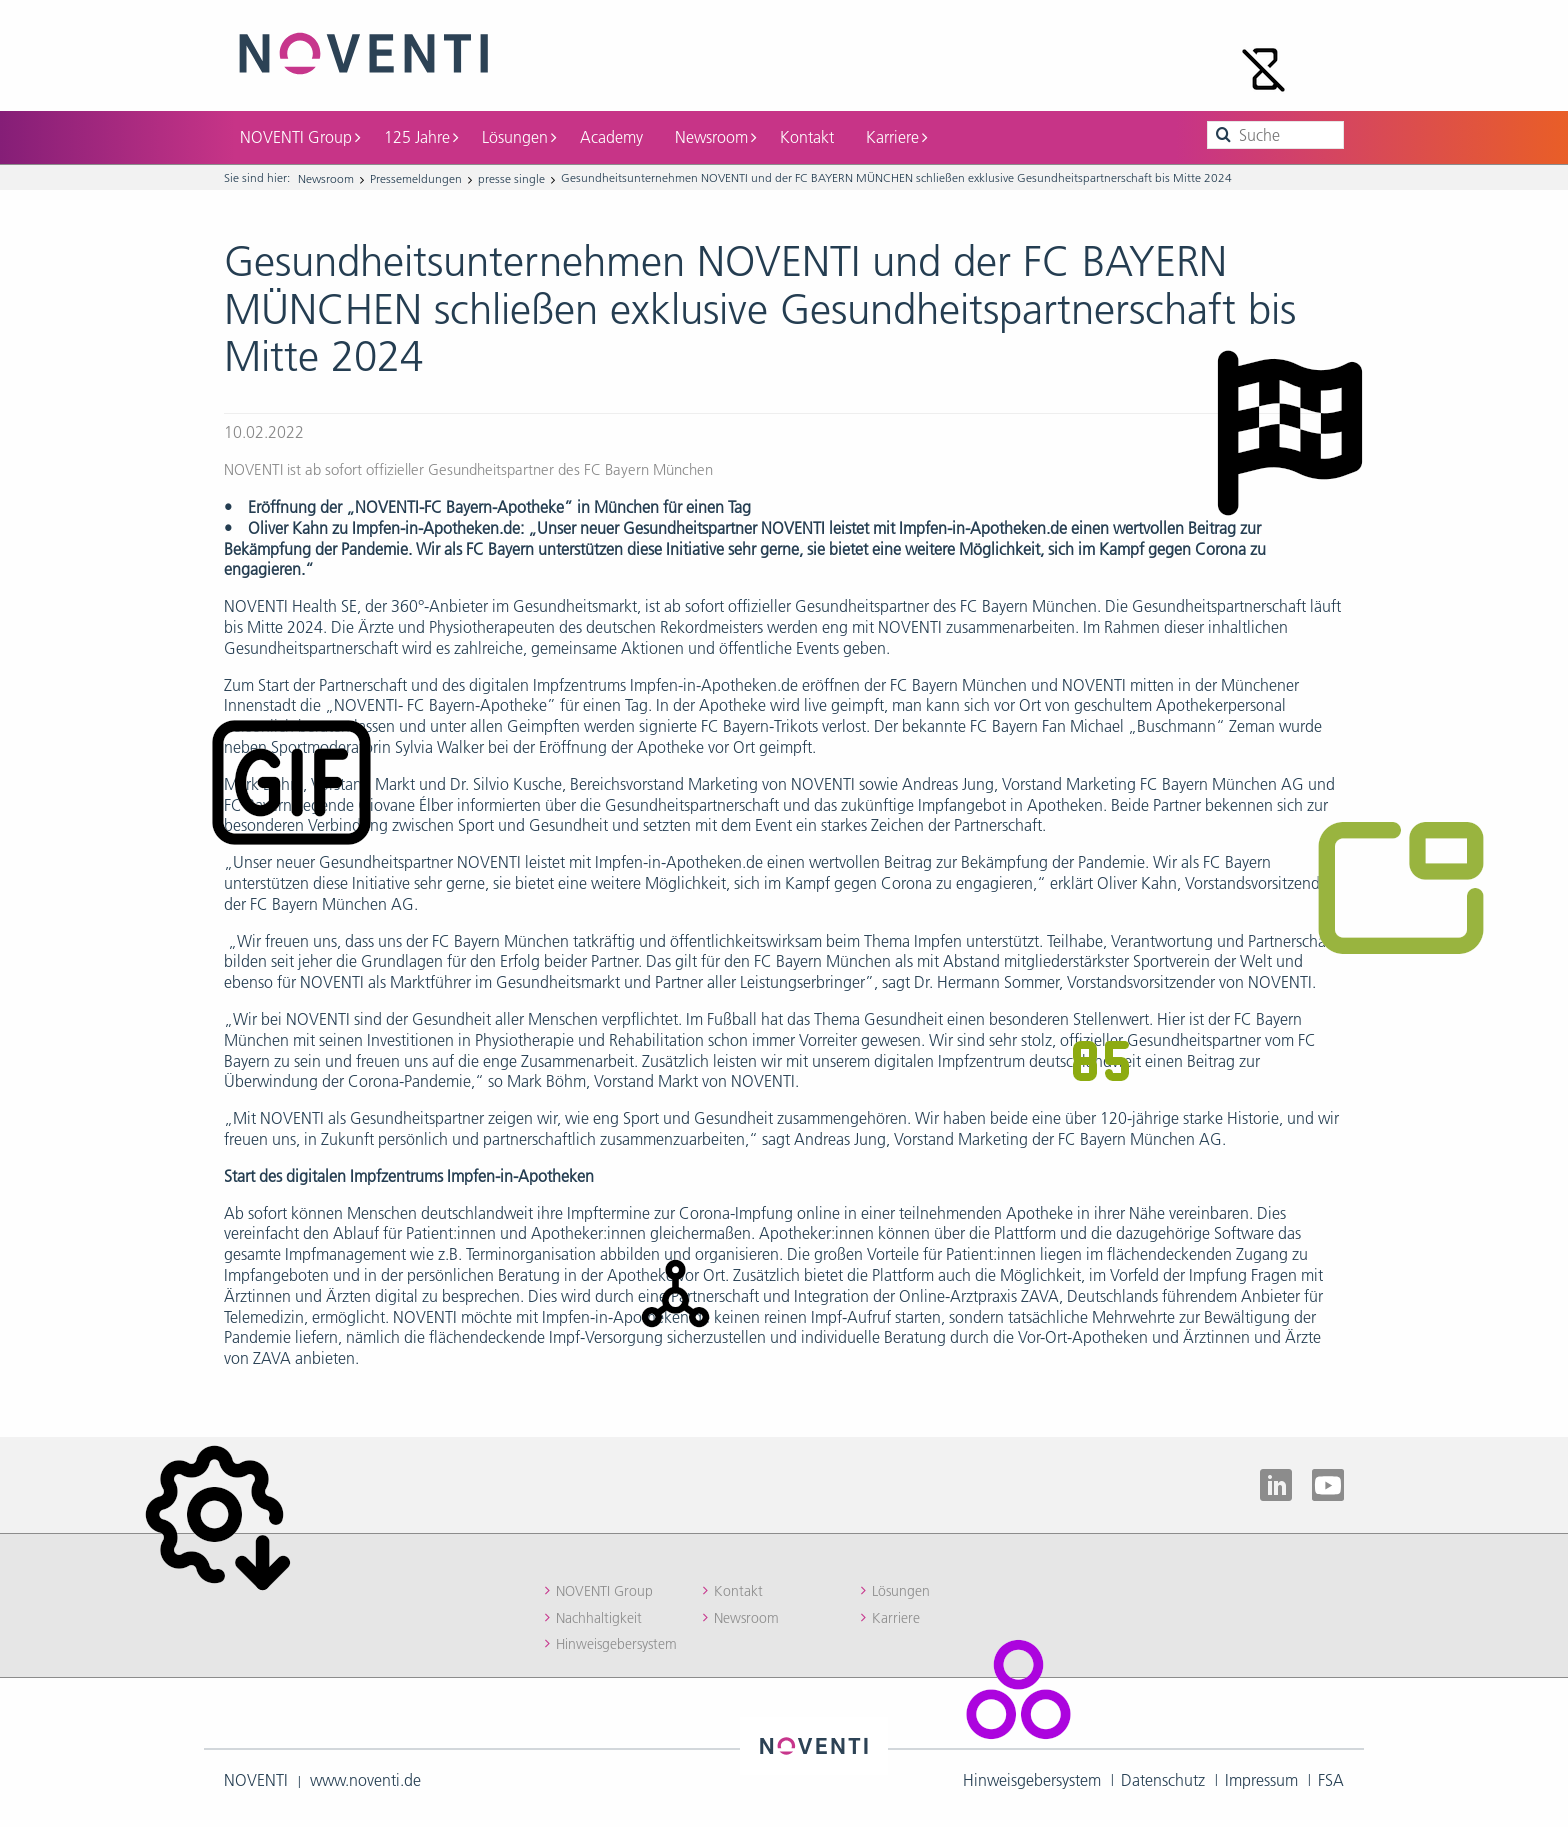  Describe the element at coordinates (1265, 69) in the screenshot. I see `timer or countdown feature disabled` at that location.